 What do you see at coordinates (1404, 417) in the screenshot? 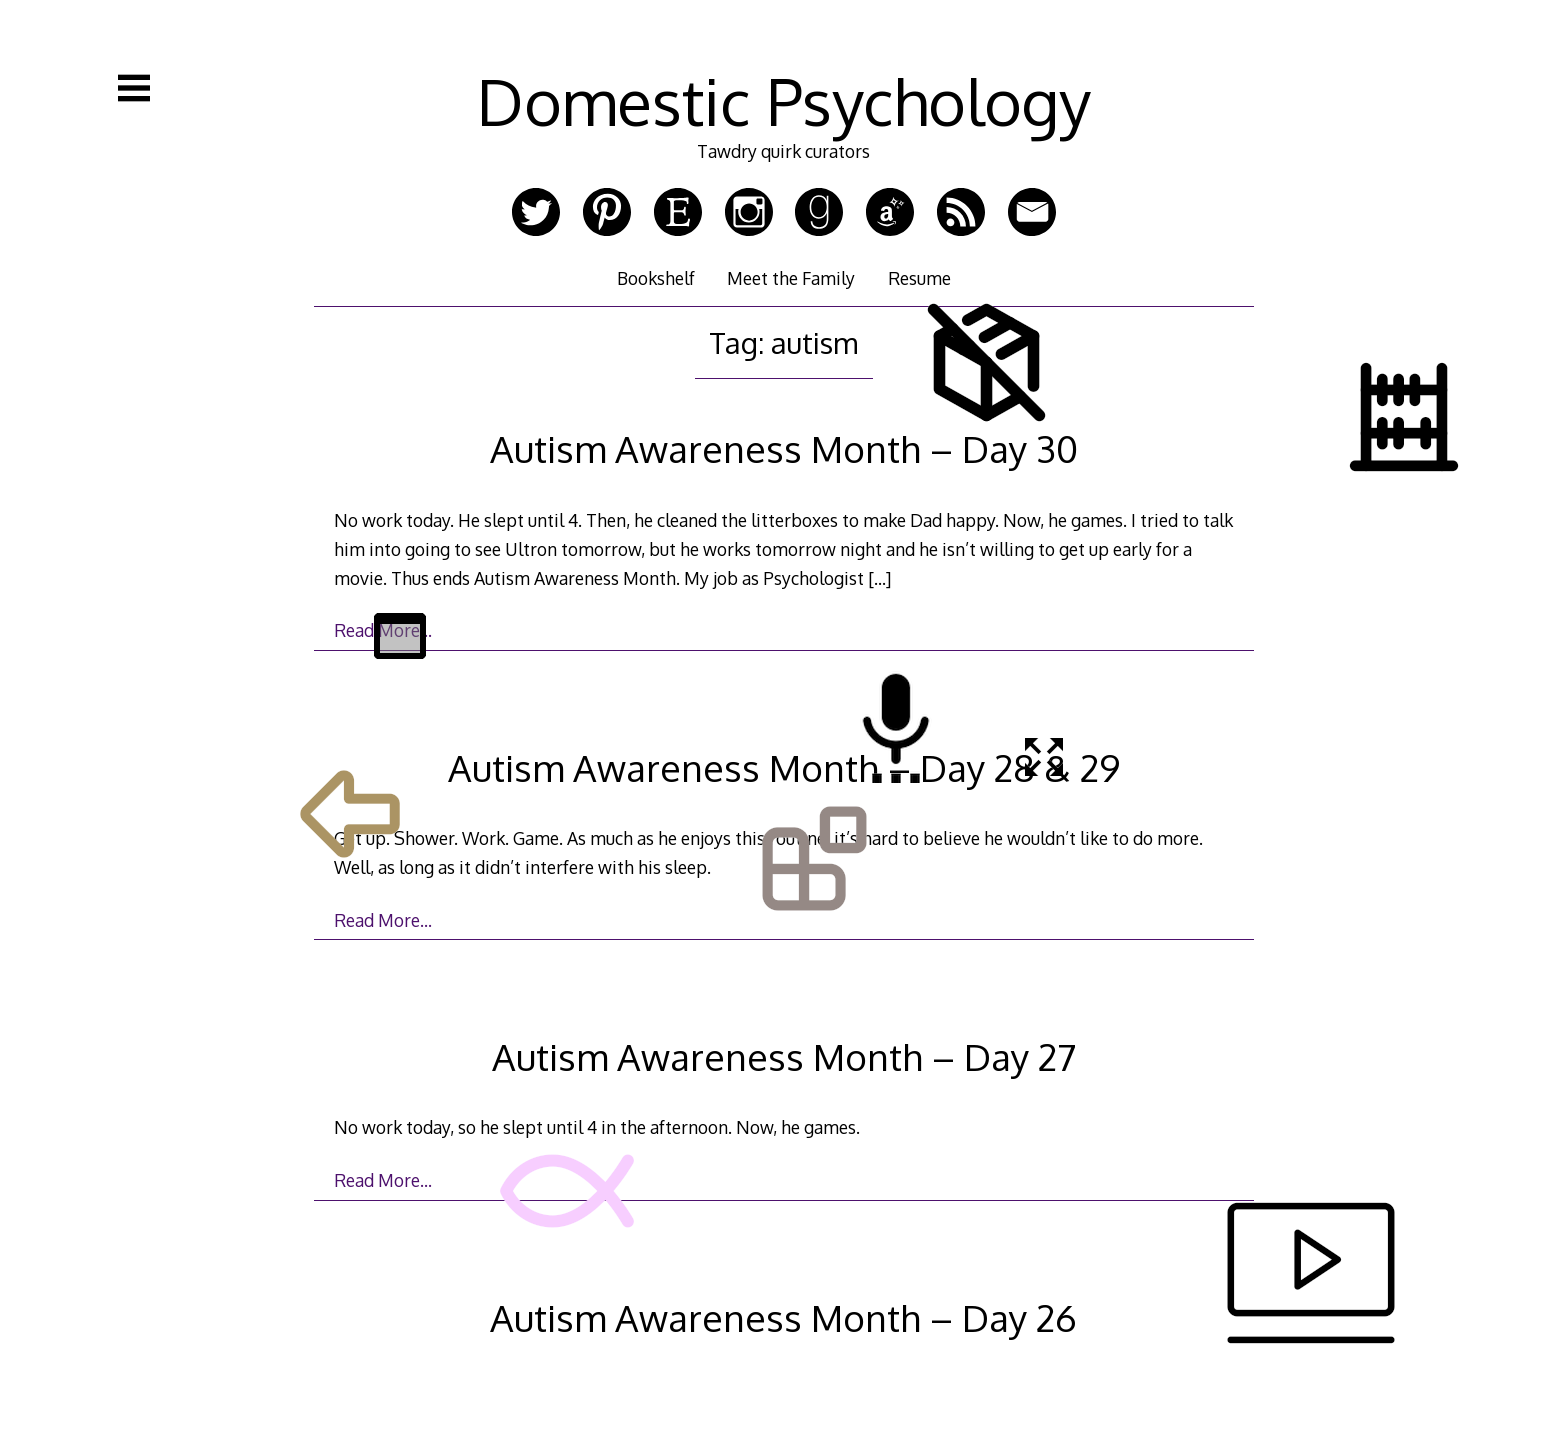
I see `access calculator or counting tool` at bounding box center [1404, 417].